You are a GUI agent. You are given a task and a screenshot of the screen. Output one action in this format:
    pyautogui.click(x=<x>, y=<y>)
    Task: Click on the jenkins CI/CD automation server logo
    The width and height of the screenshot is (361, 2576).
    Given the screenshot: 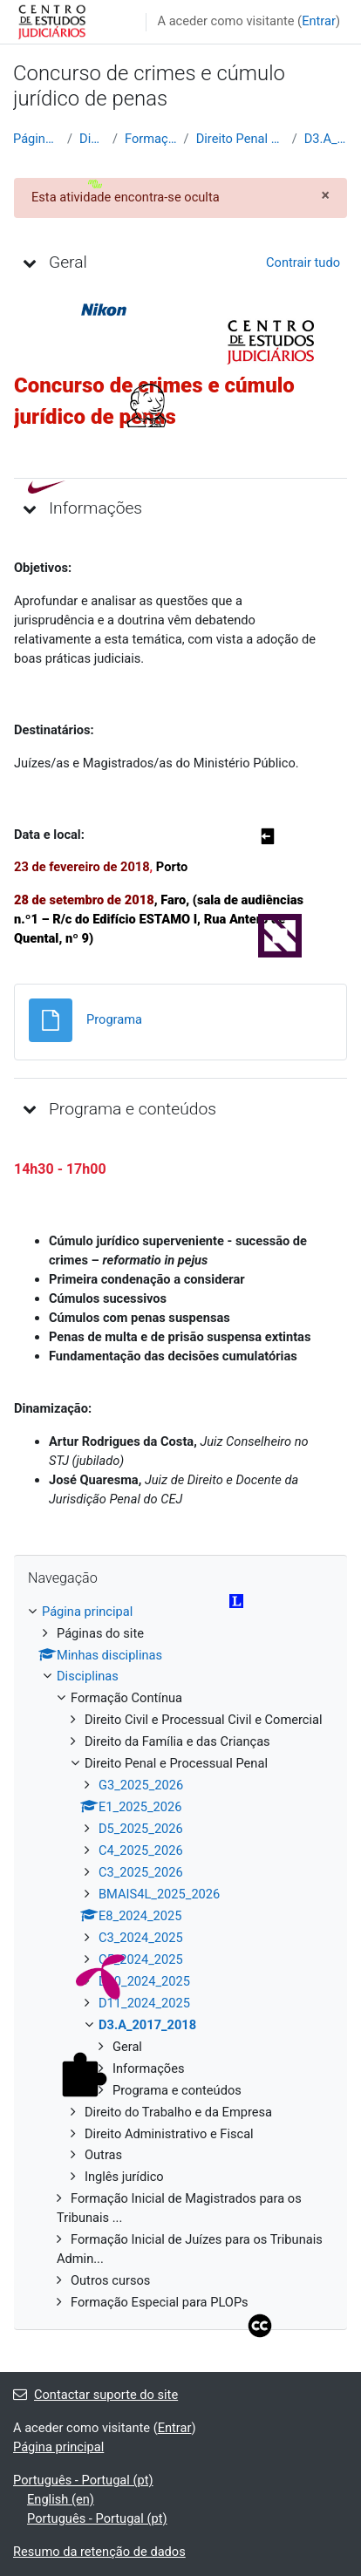 What is the action you would take?
    pyautogui.click(x=146, y=405)
    